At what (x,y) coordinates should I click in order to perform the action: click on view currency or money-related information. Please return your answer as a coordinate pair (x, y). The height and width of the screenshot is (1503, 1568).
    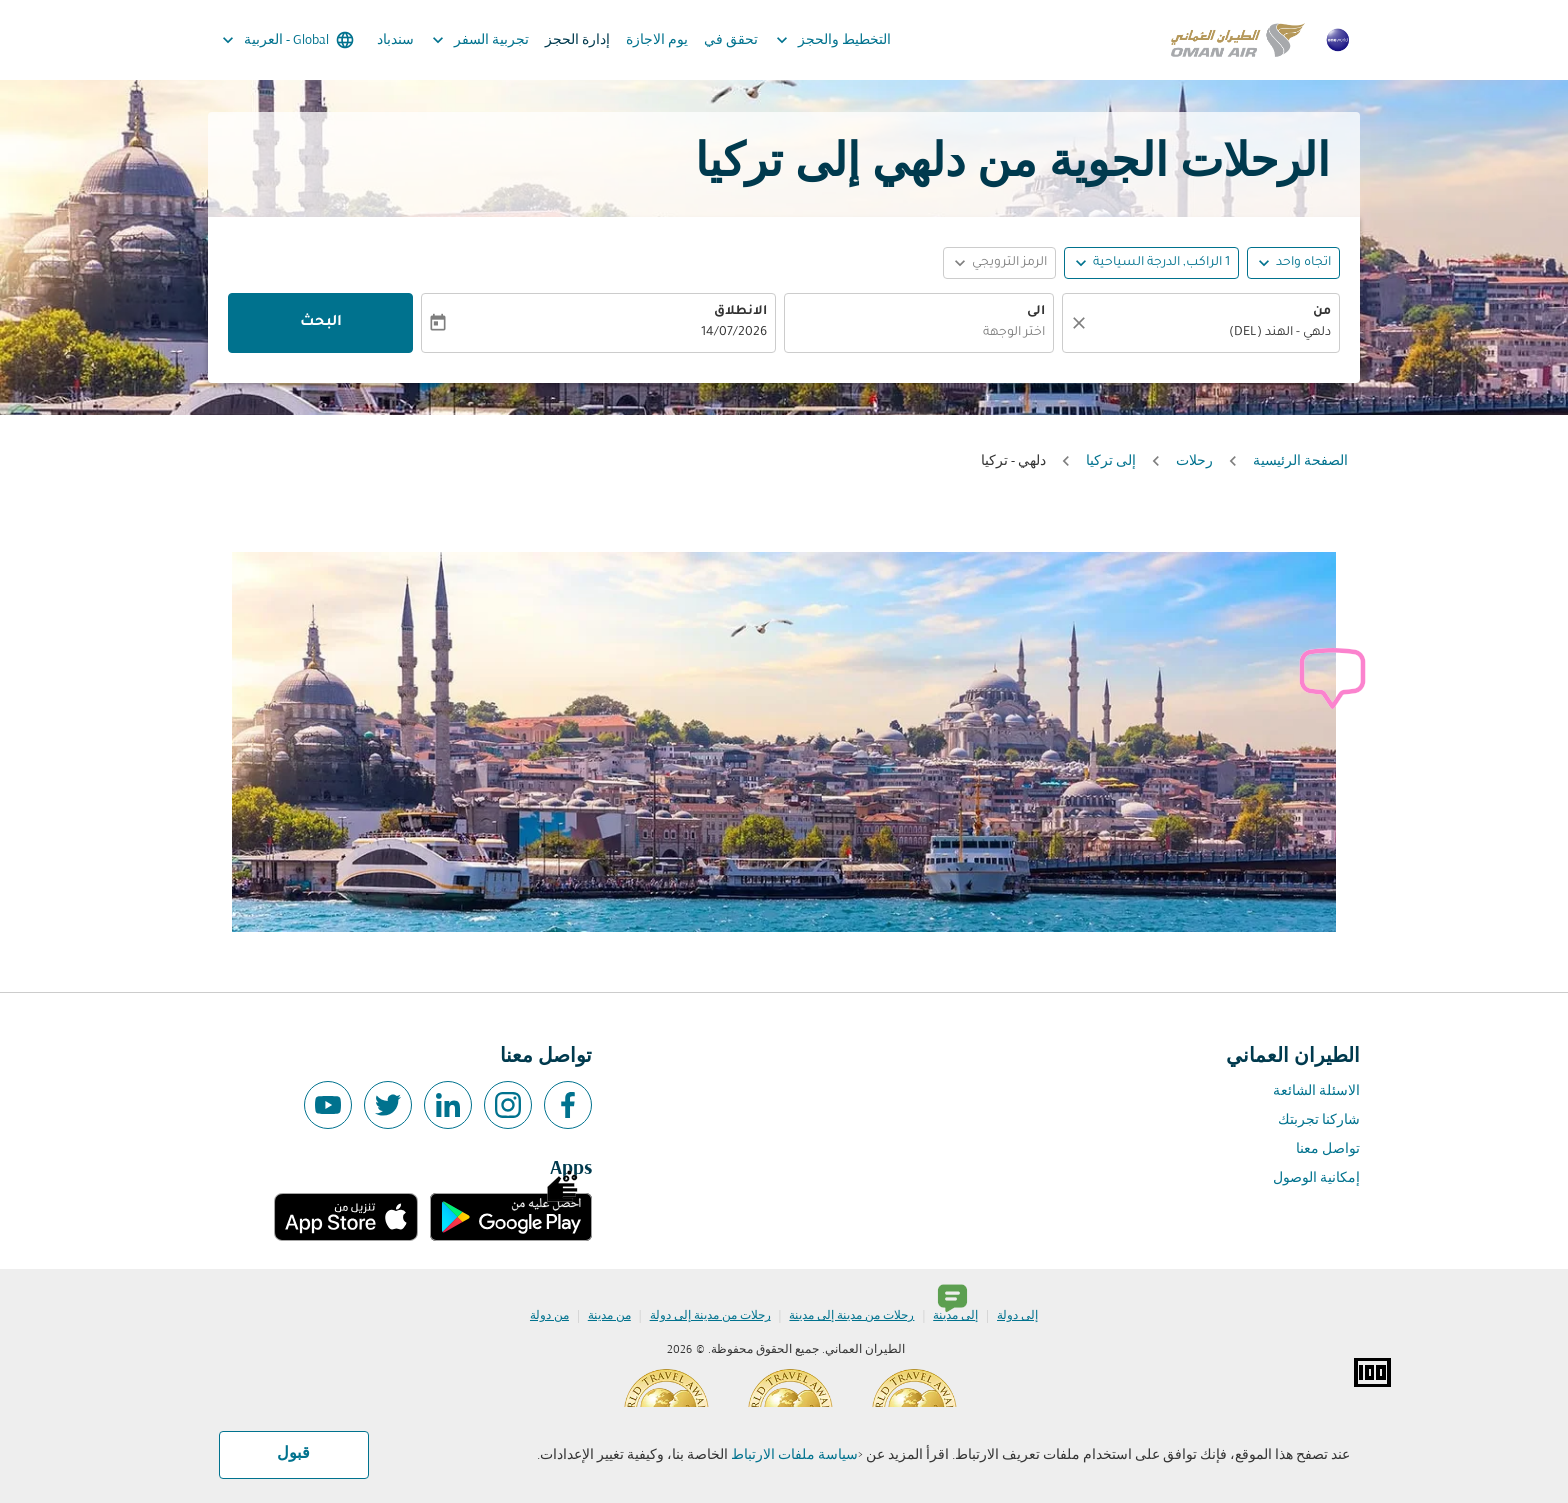
    Looking at the image, I should click on (1372, 1372).